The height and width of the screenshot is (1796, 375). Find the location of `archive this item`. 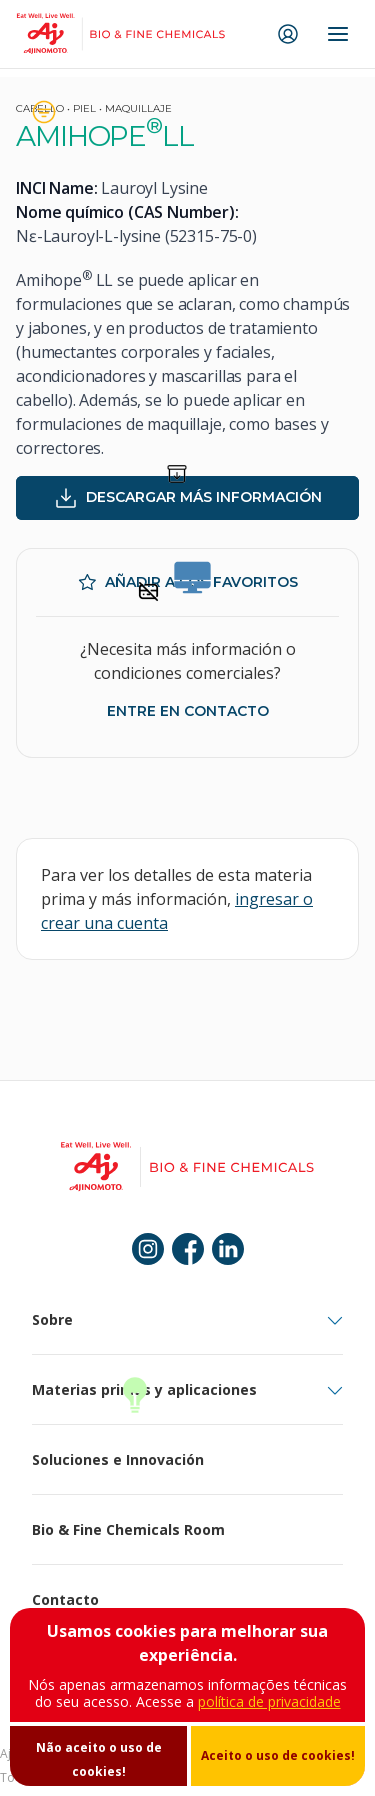

archive this item is located at coordinates (177, 474).